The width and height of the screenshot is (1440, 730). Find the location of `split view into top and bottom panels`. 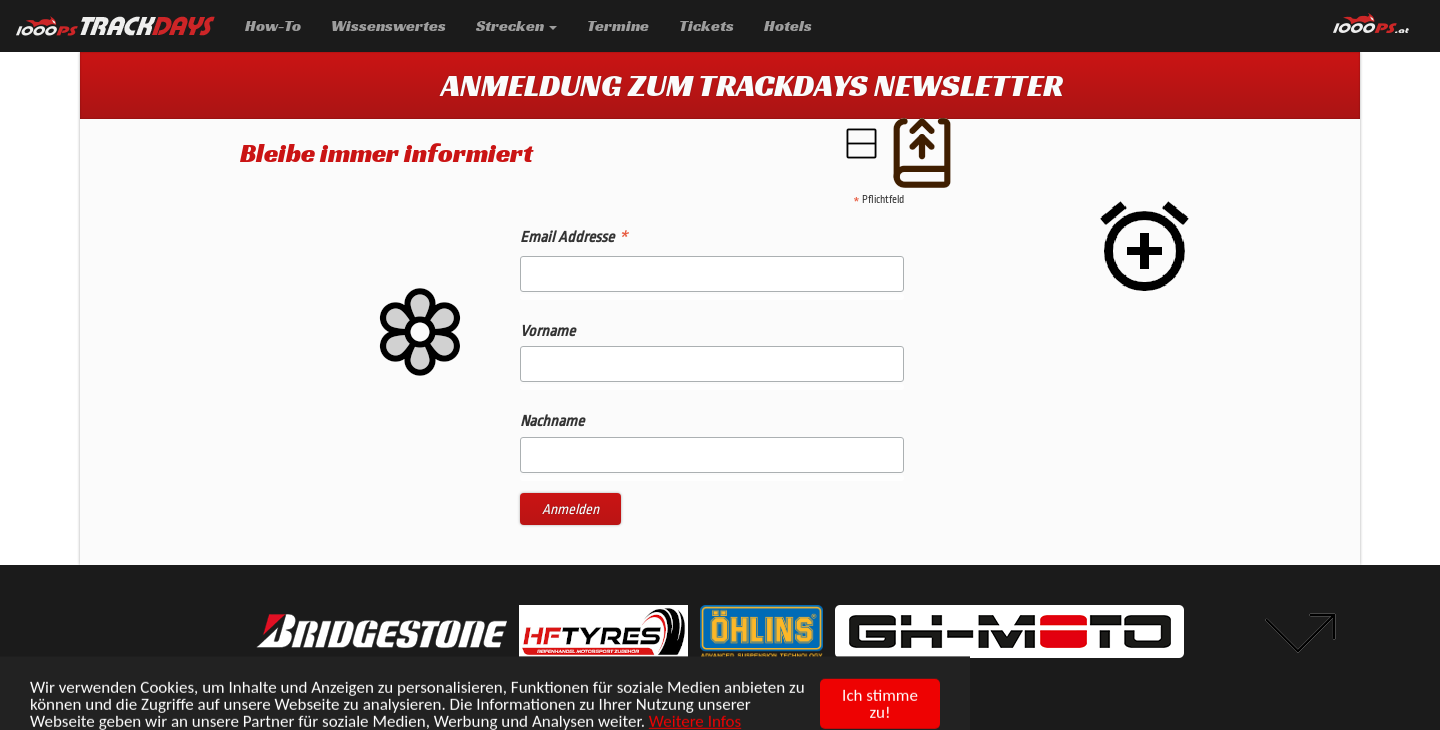

split view into top and bottom panels is located at coordinates (861, 143).